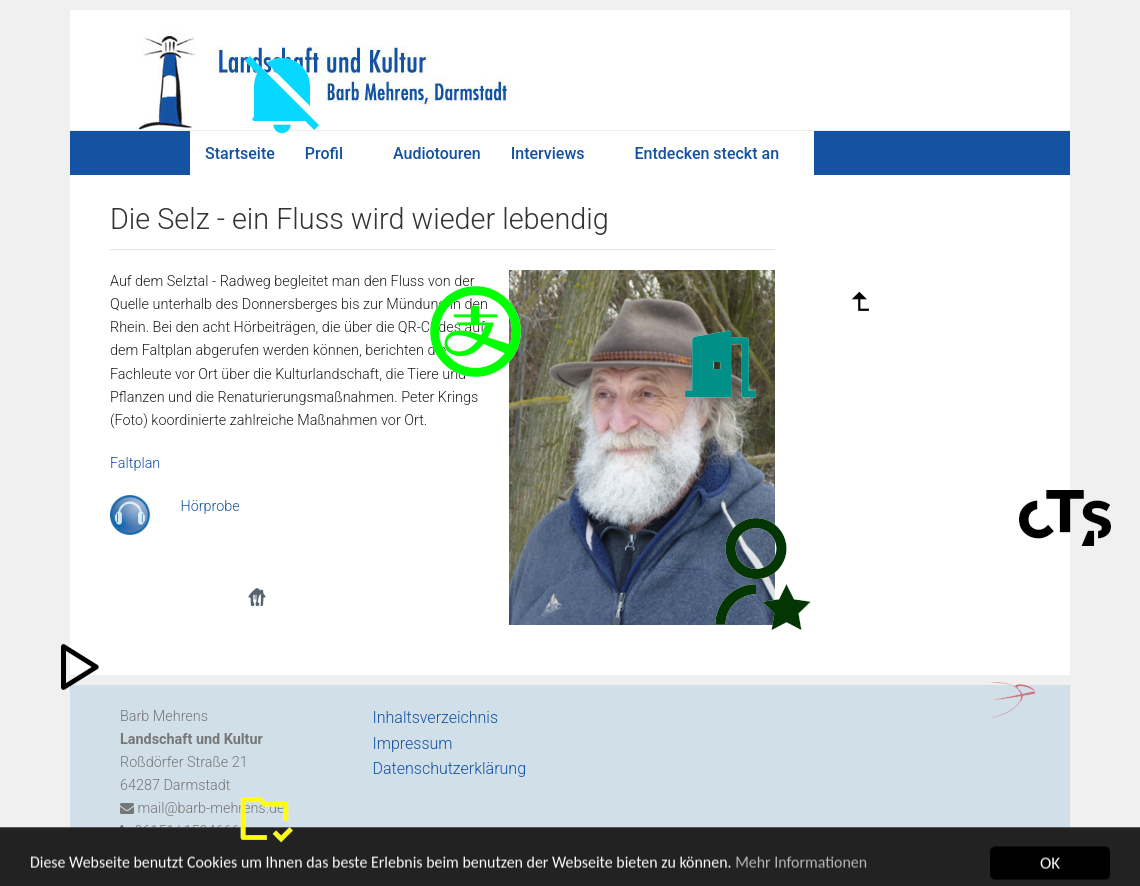 The width and height of the screenshot is (1140, 886). Describe the element at coordinates (860, 302) in the screenshot. I see `go back and up to previous level` at that location.